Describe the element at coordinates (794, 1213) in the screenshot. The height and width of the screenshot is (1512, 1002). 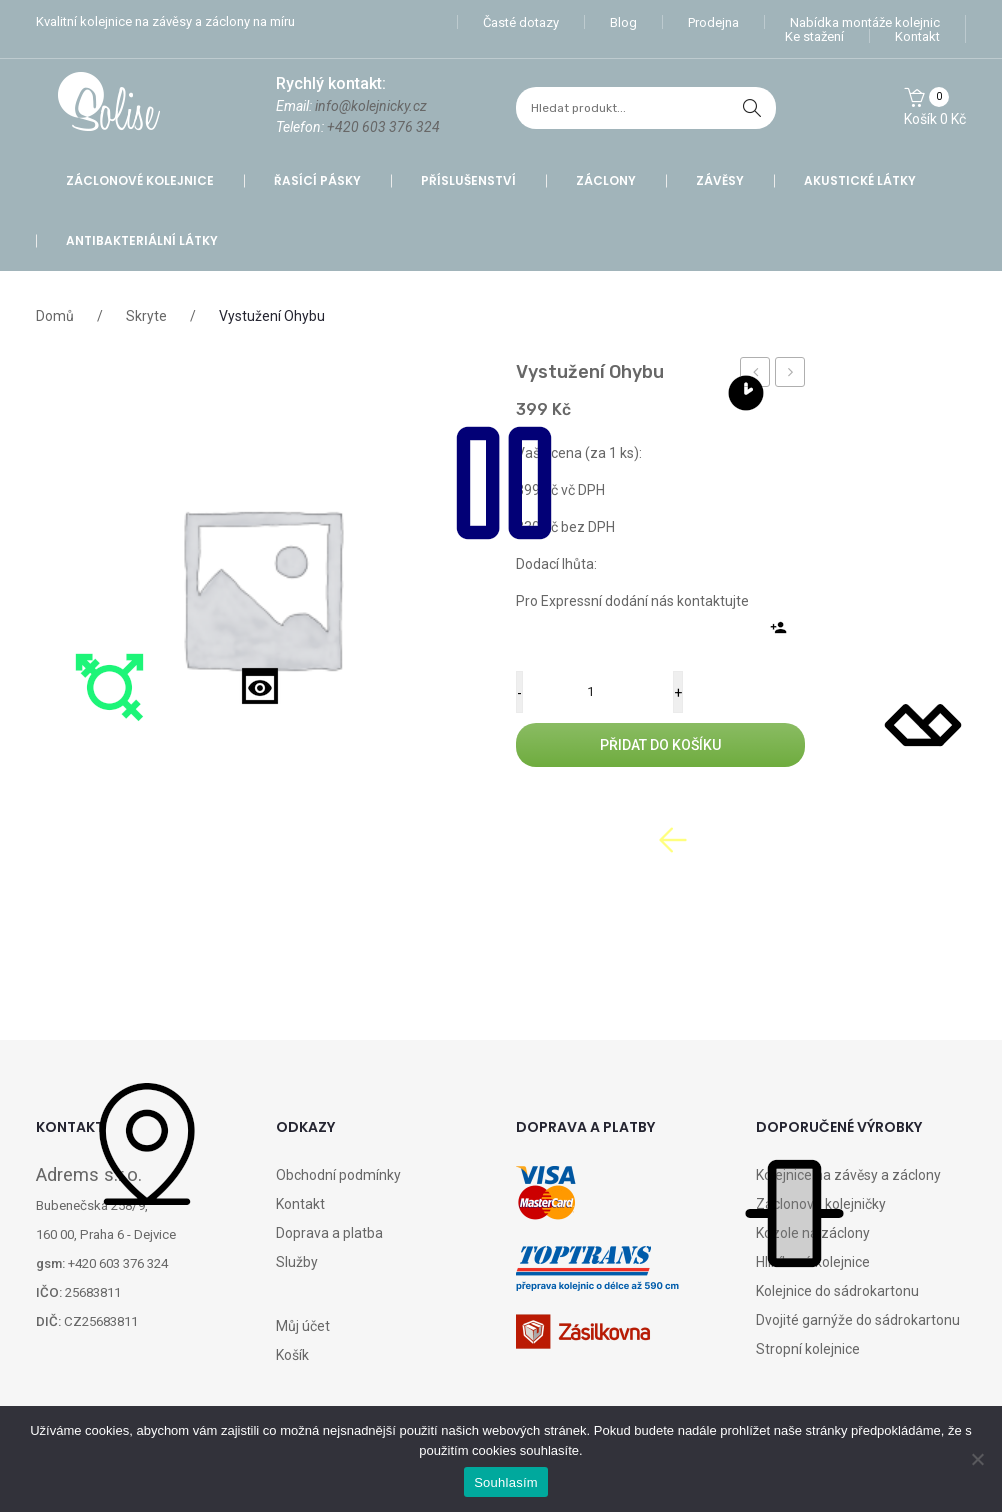
I see `align object to vertical center` at that location.